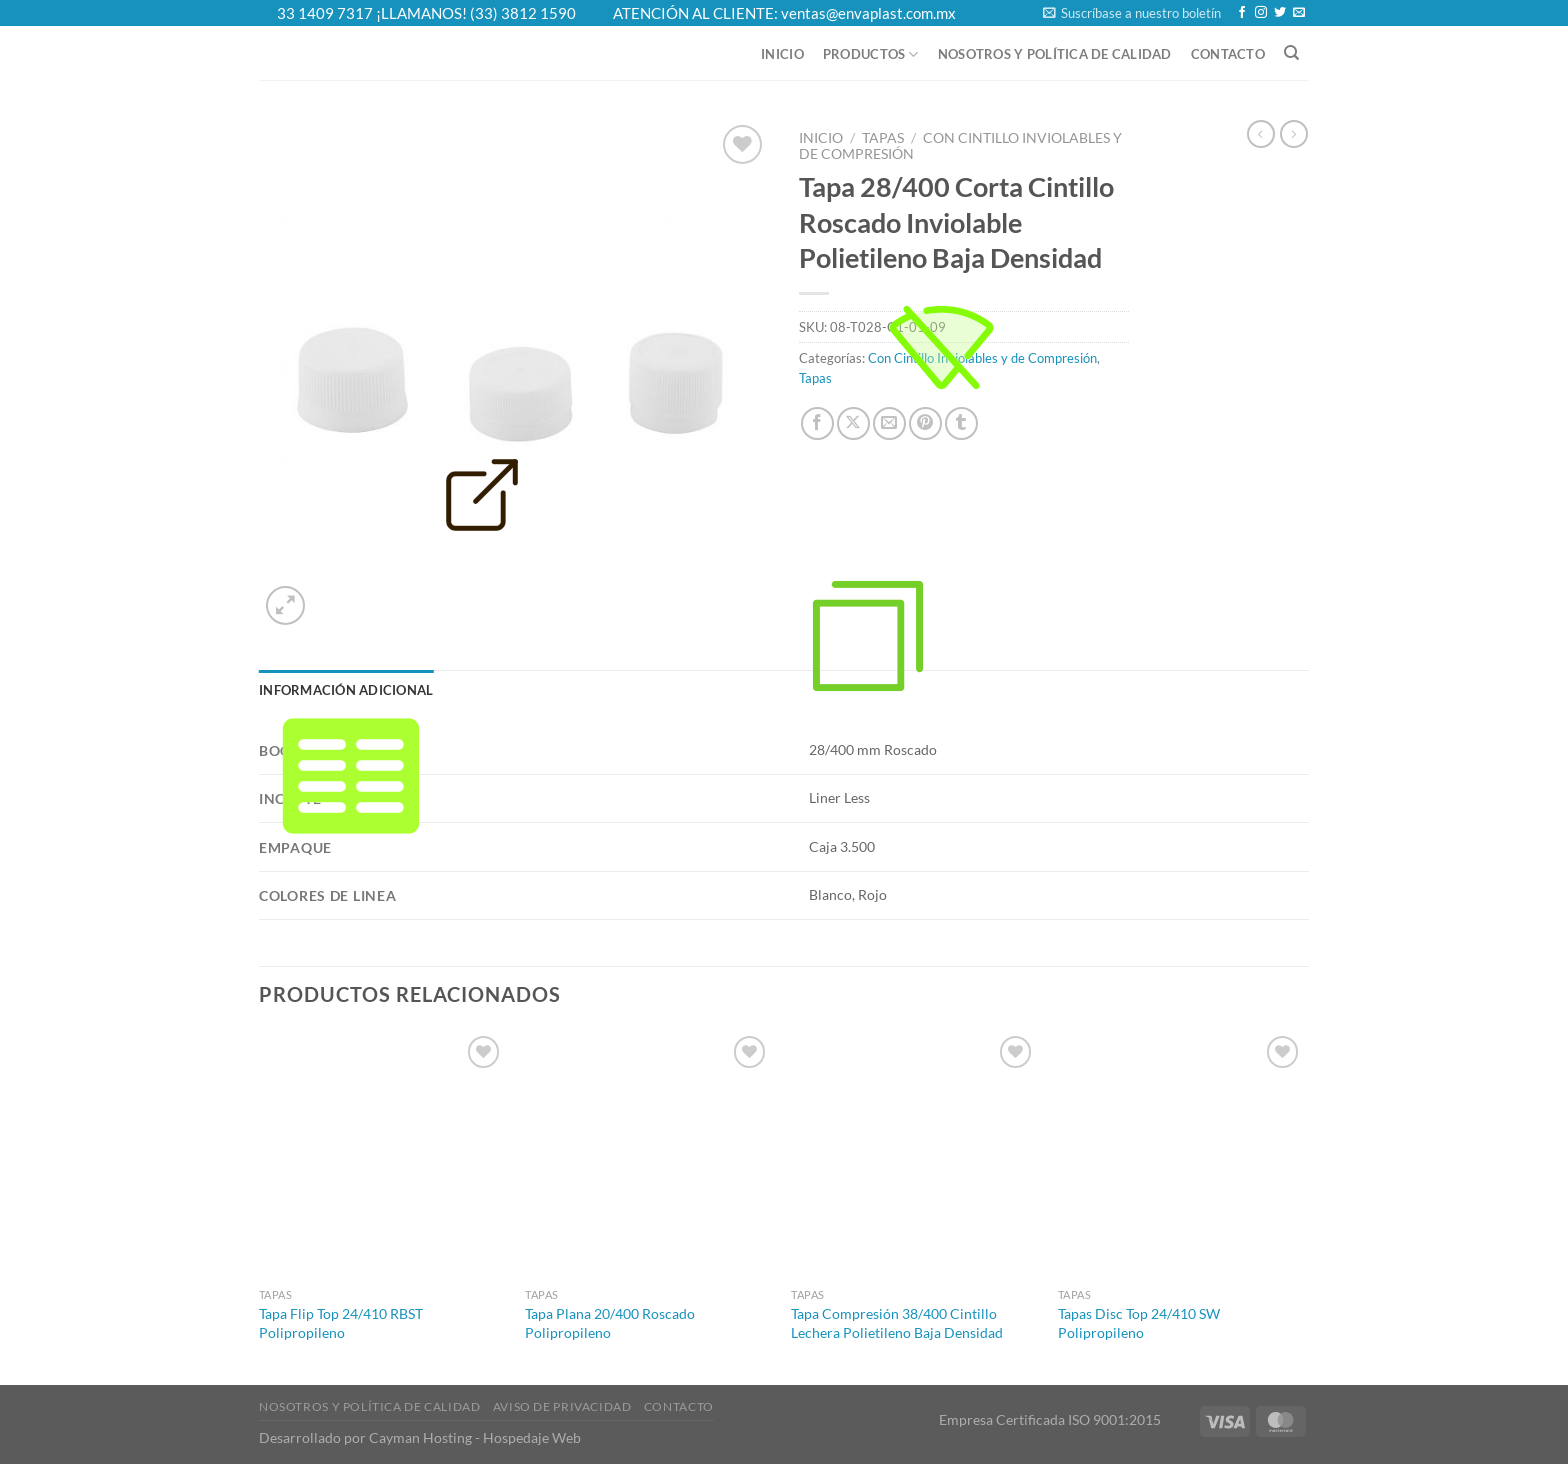  What do you see at coordinates (351, 776) in the screenshot?
I see `switch to multi-column text layout` at bounding box center [351, 776].